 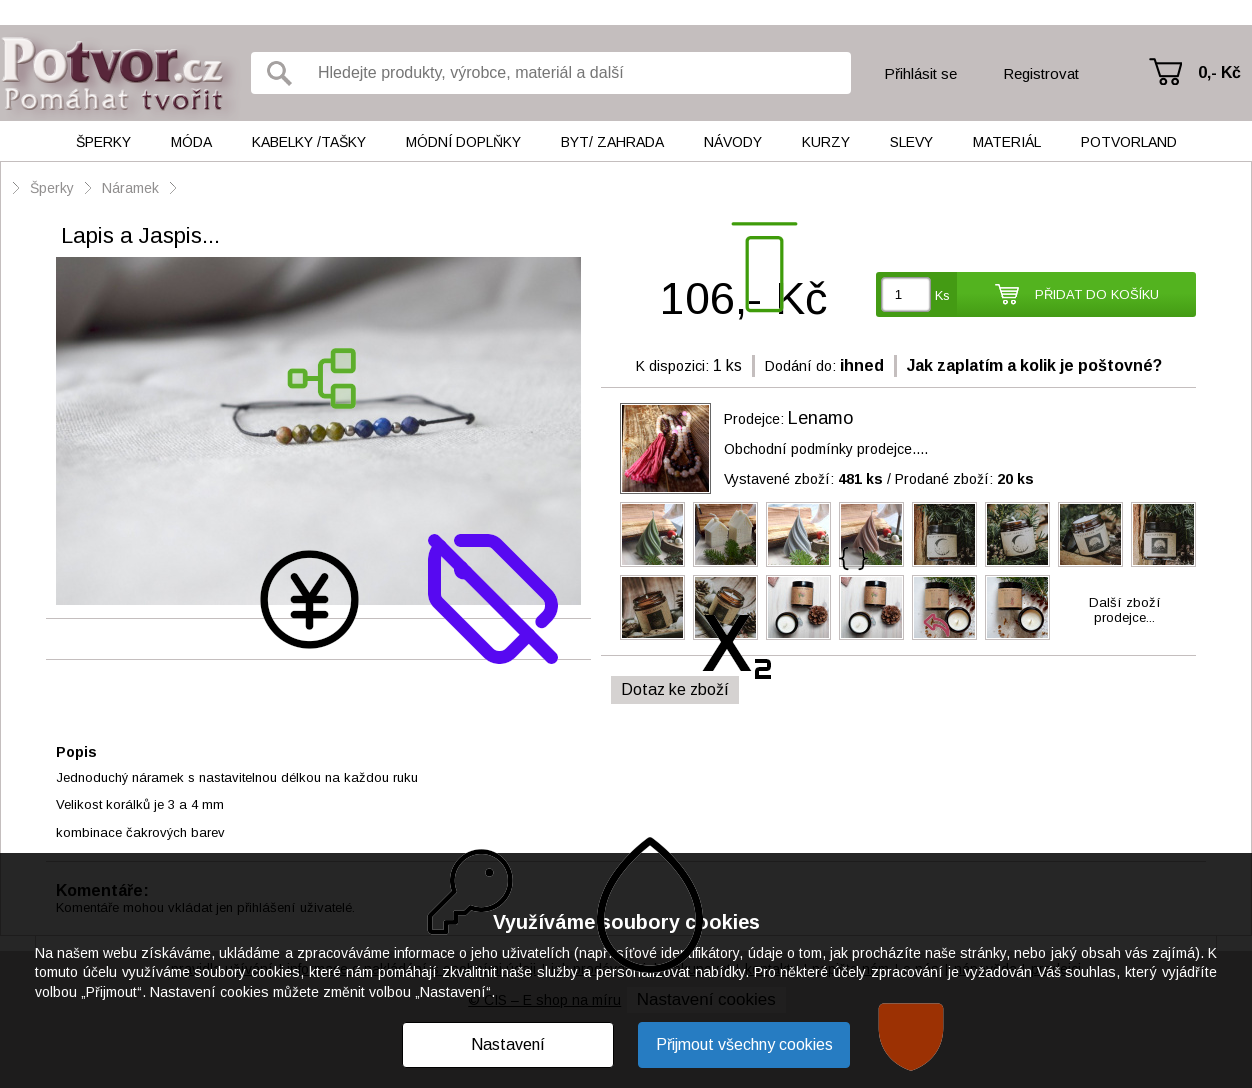 What do you see at coordinates (911, 1033) in the screenshot?
I see `security or protection status indicator` at bounding box center [911, 1033].